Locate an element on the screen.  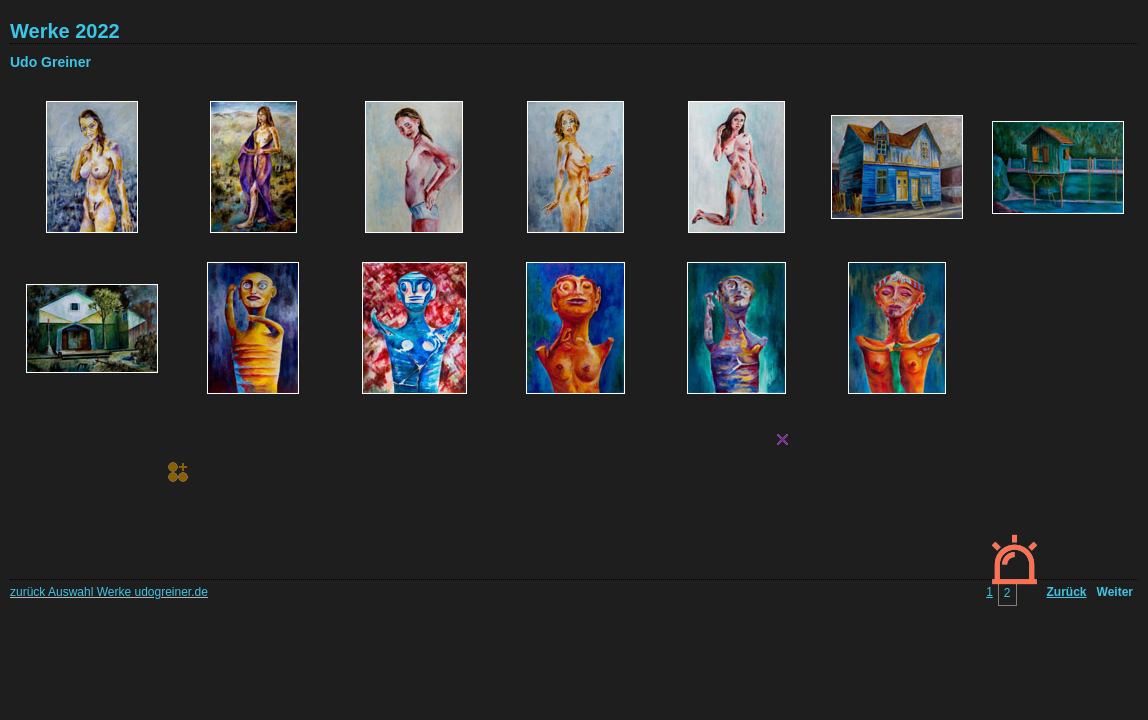
add a new app to your collection is located at coordinates (178, 472).